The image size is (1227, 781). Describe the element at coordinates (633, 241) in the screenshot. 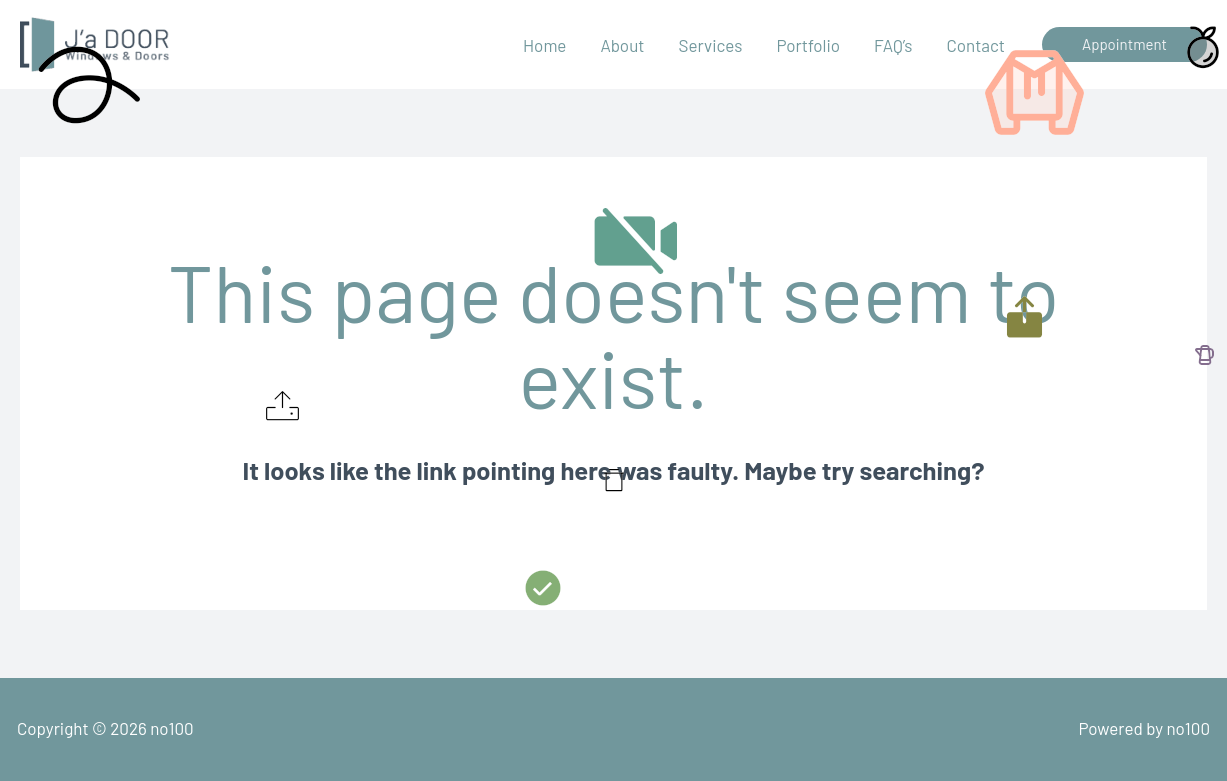

I see `camera is off or disabled` at that location.